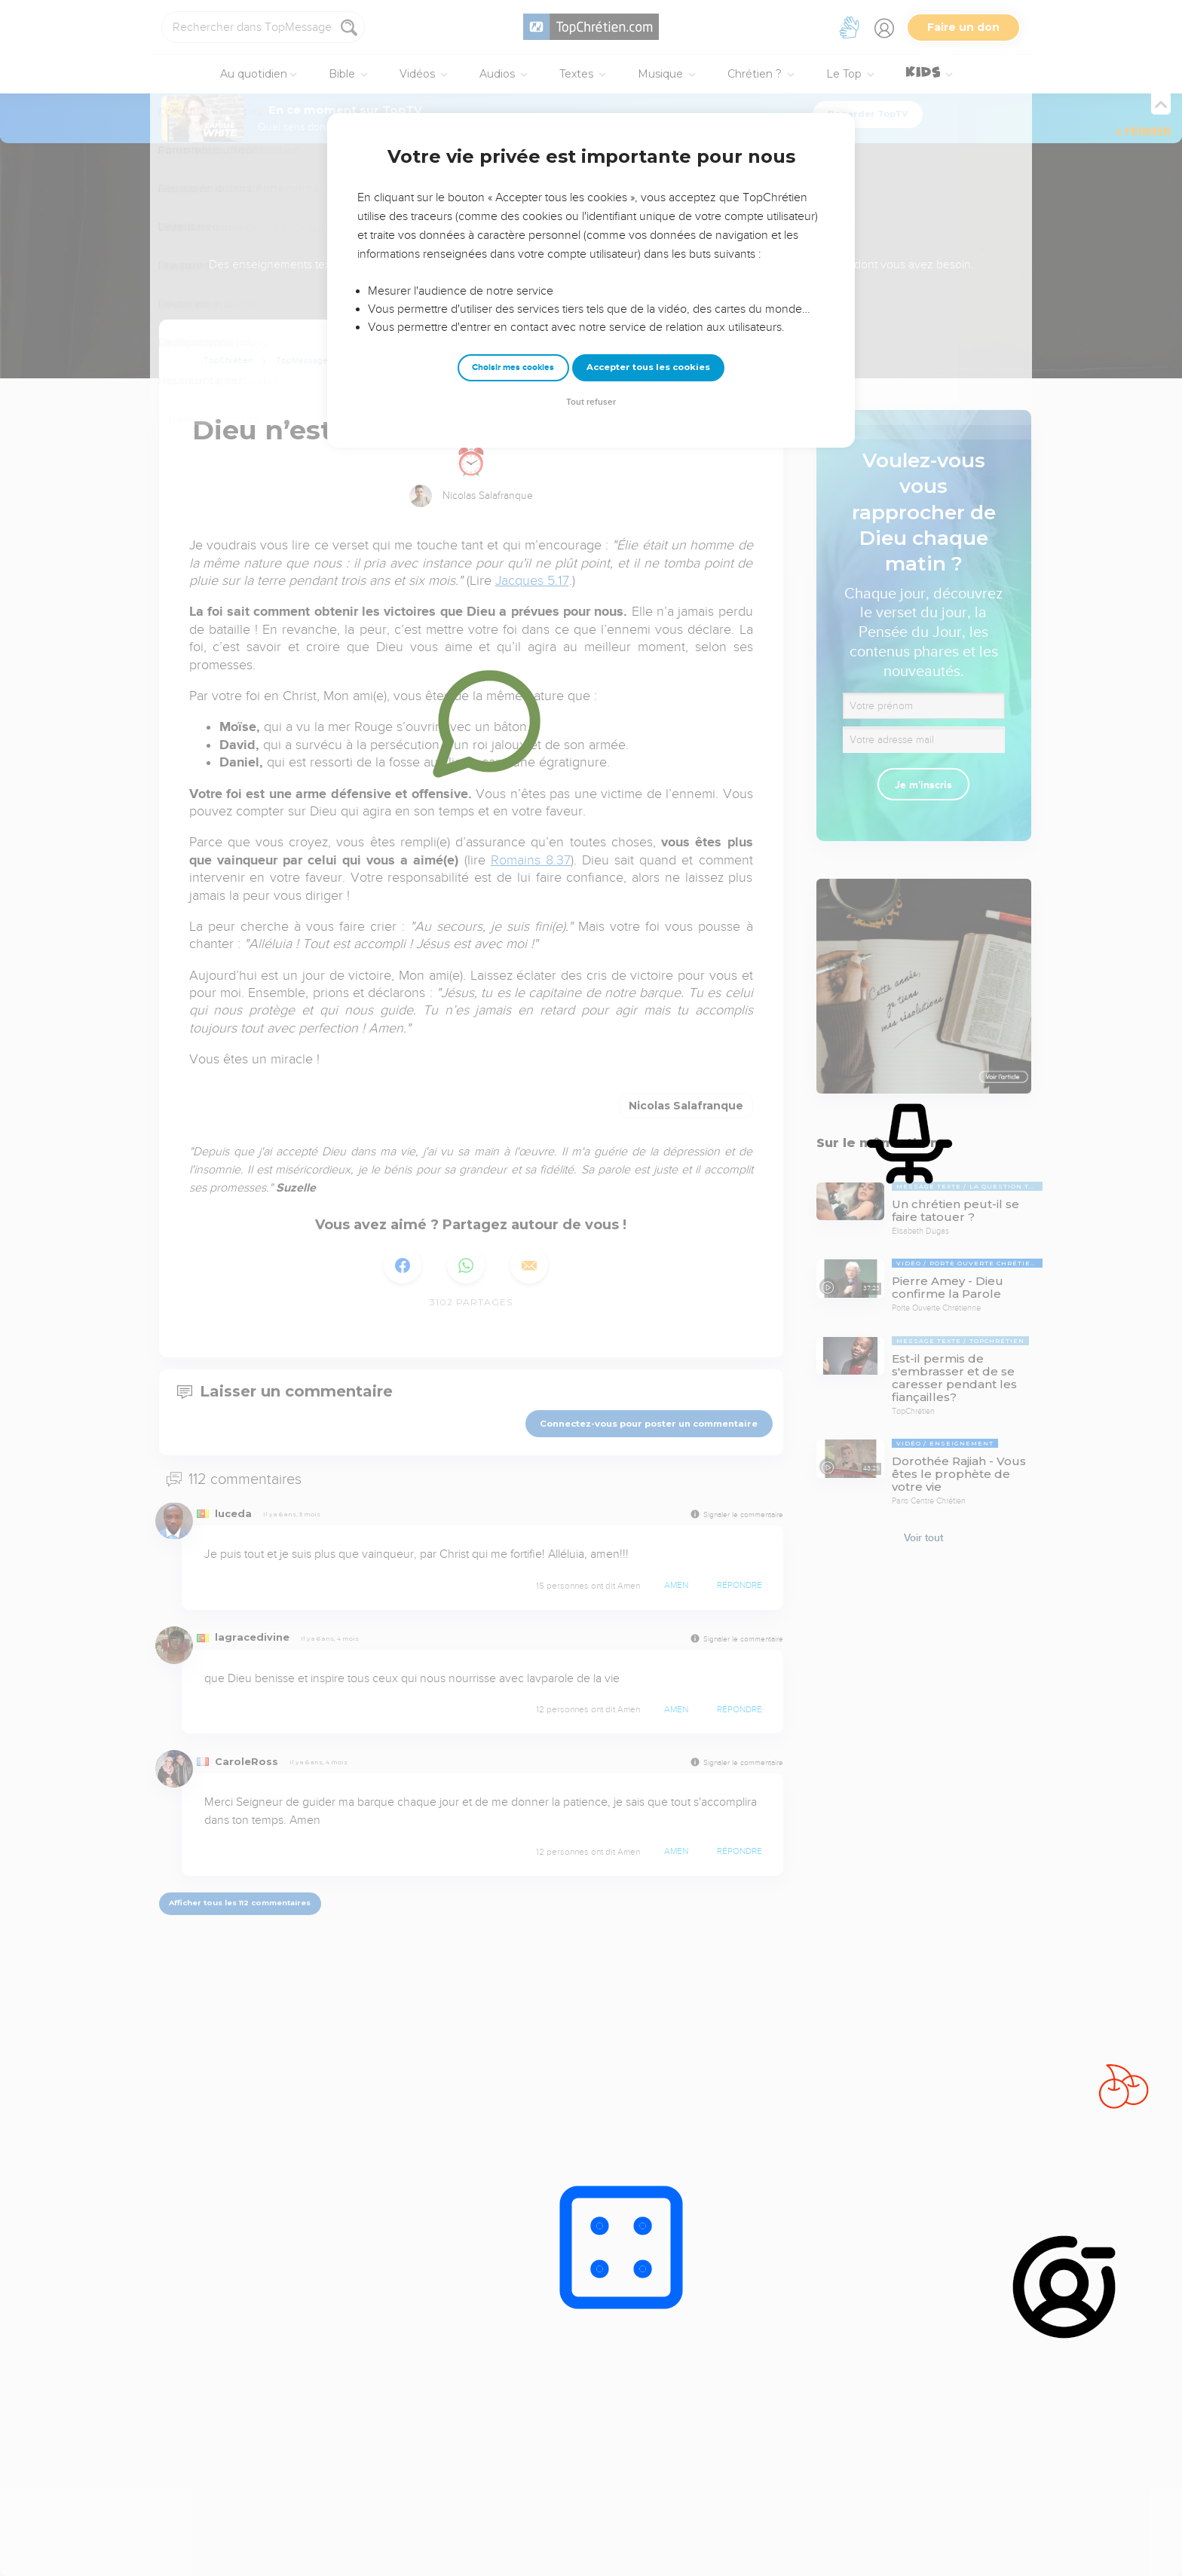 This screenshot has width=1182, height=2576. What do you see at coordinates (621, 2247) in the screenshot?
I see `roll the dice or generate a random result` at bounding box center [621, 2247].